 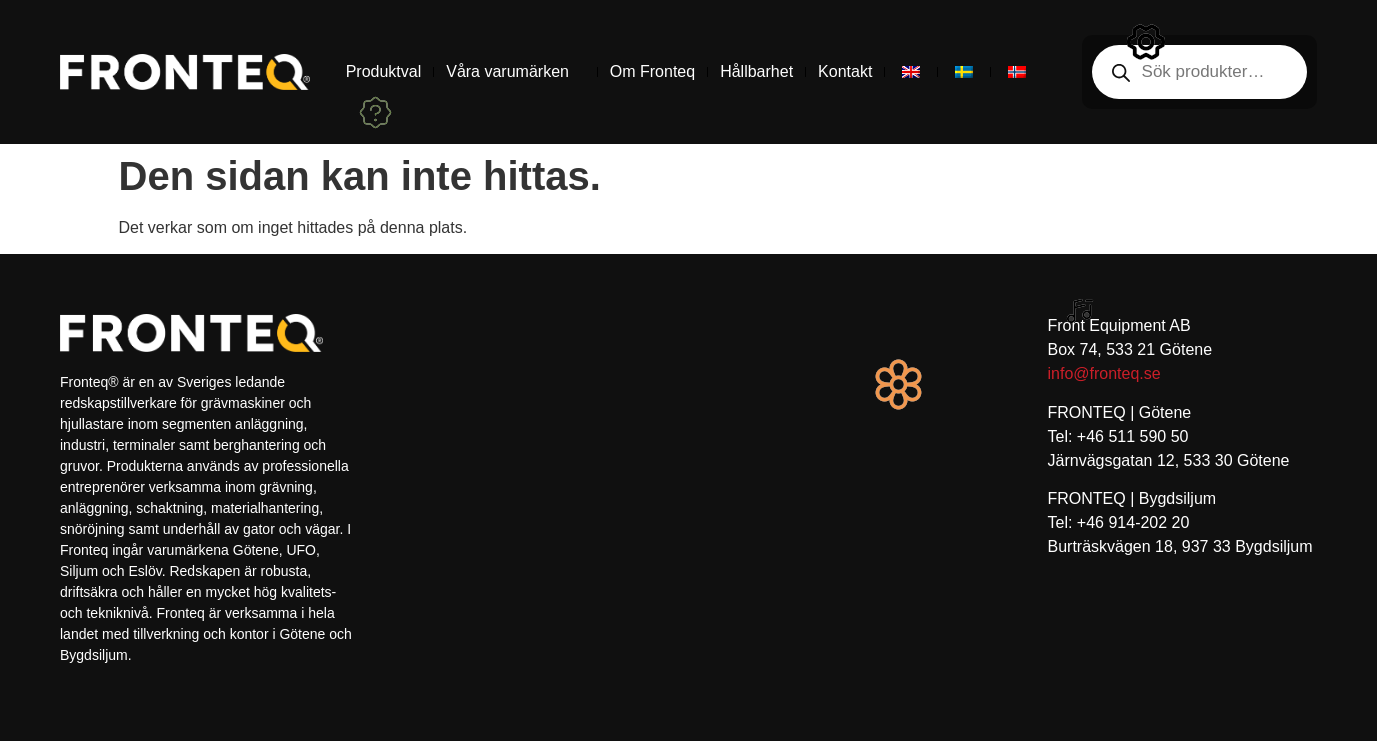 What do you see at coordinates (375, 112) in the screenshot?
I see `access help or FAQ section` at bounding box center [375, 112].